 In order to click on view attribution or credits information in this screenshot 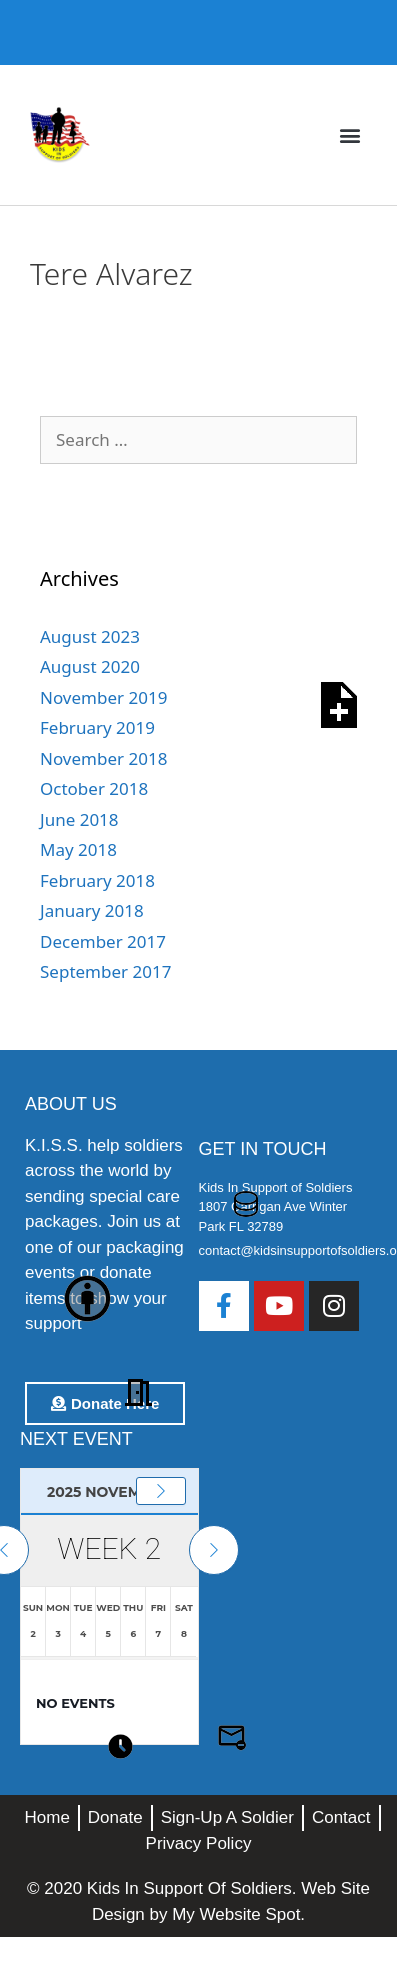, I will do `click(87, 1298)`.